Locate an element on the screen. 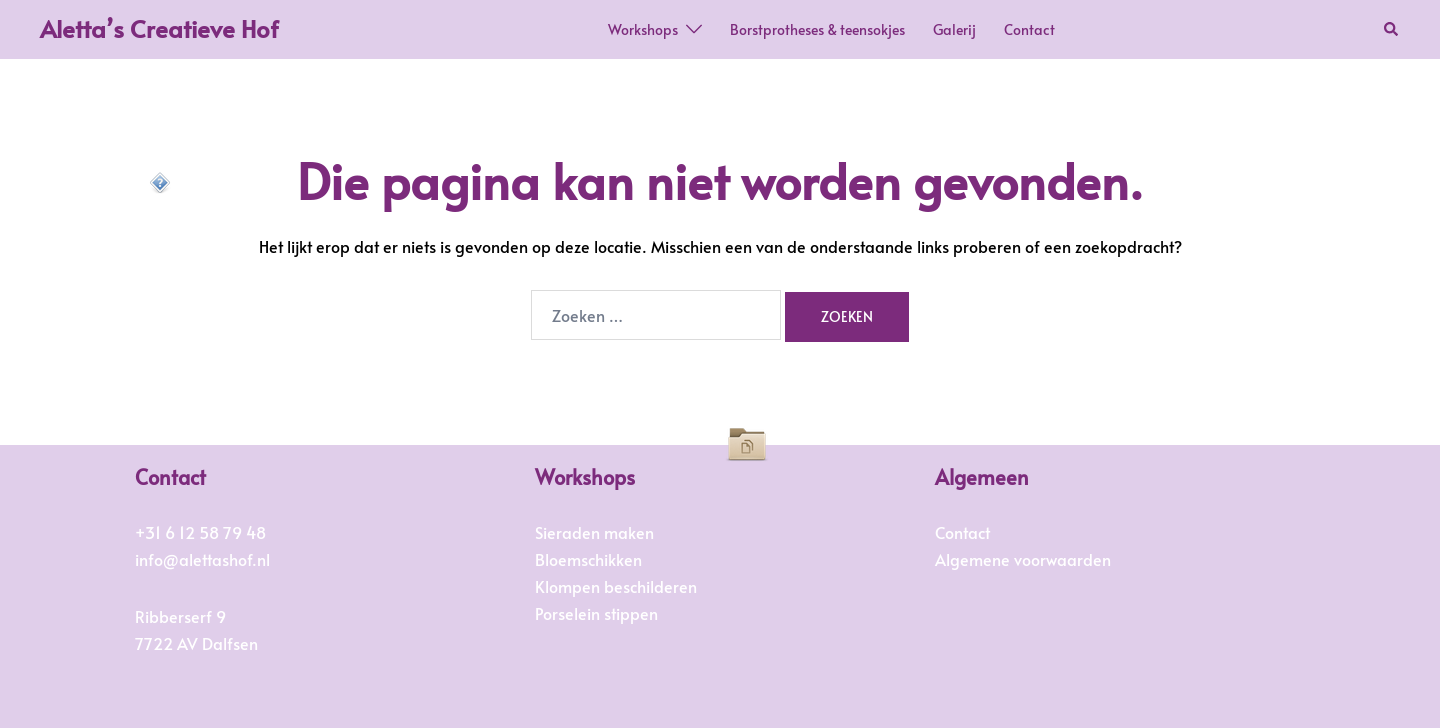 The image size is (1440, 728). indicates a help or information dialog is located at coordinates (160, 183).